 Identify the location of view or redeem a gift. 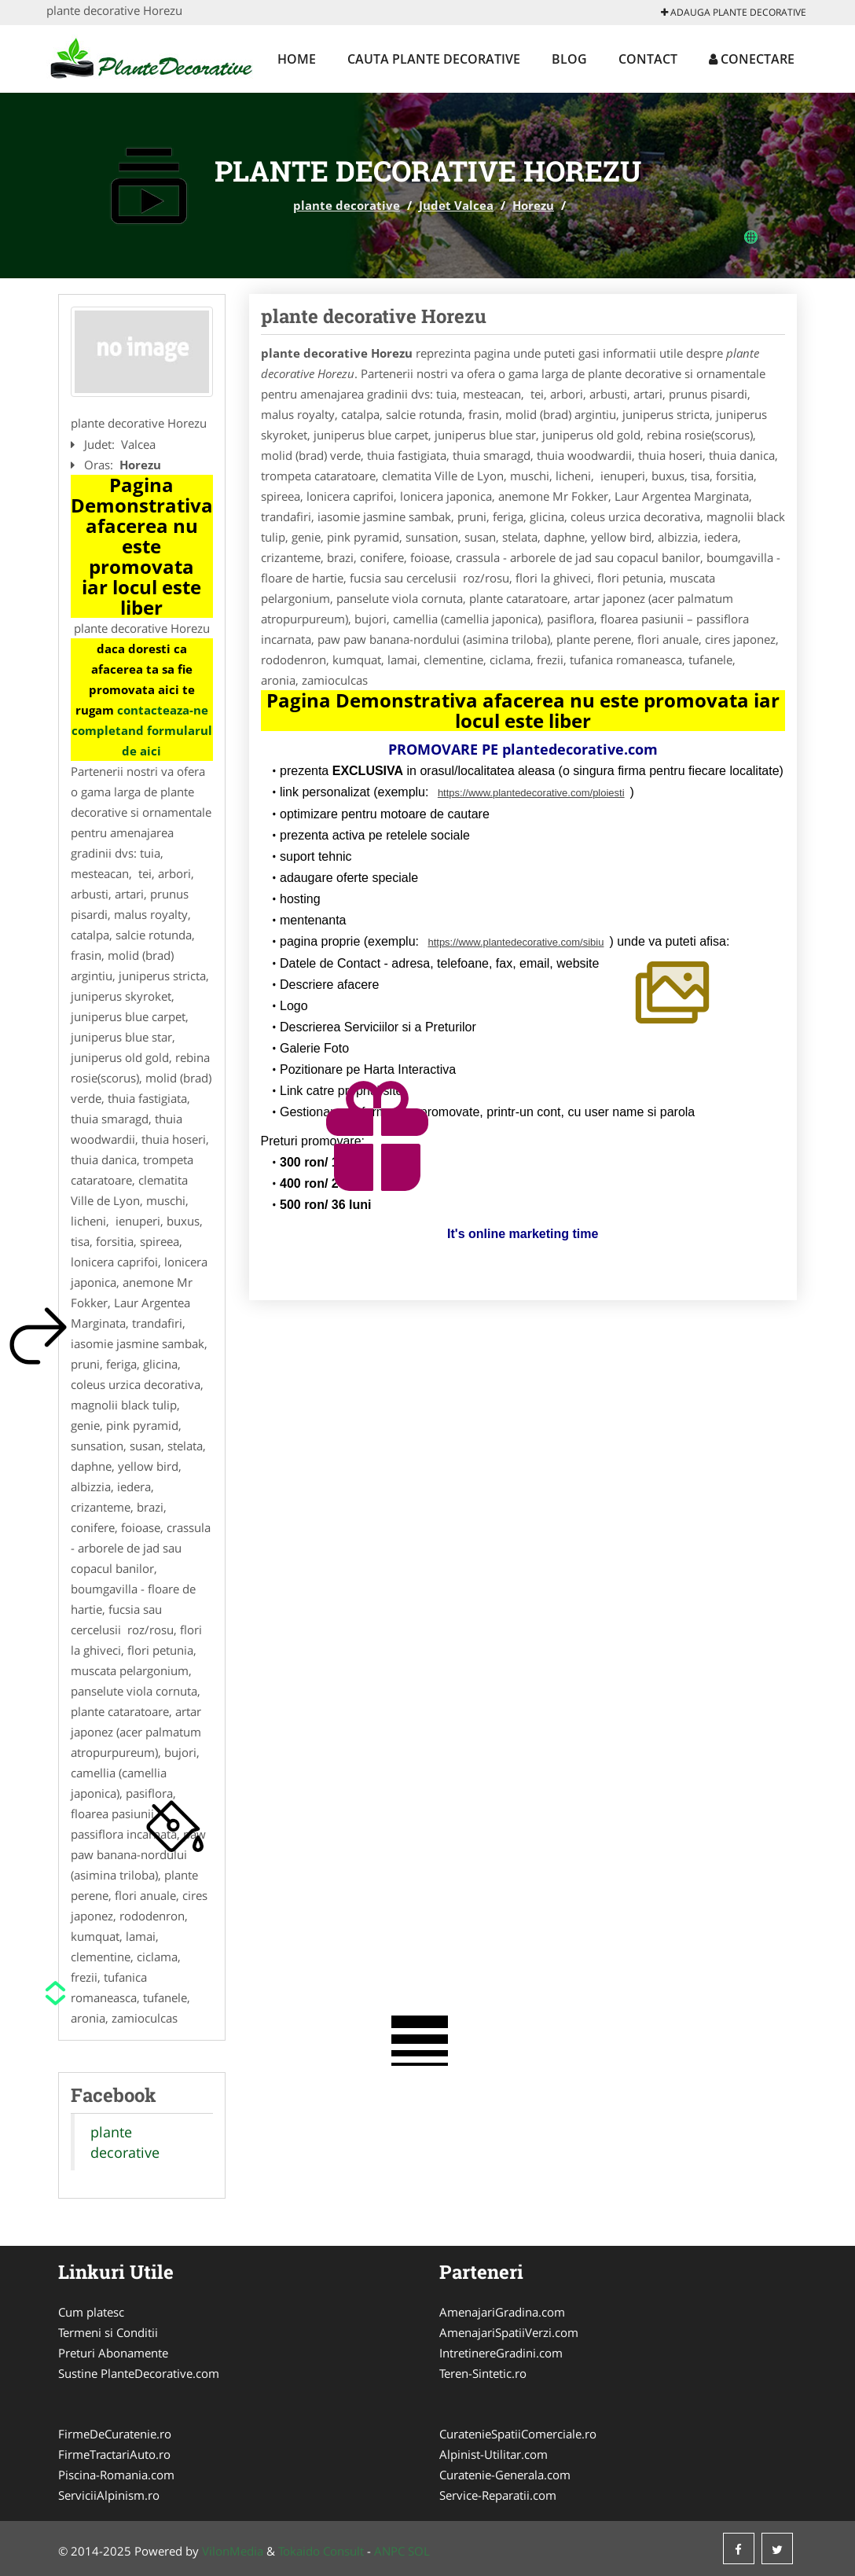
(377, 1136).